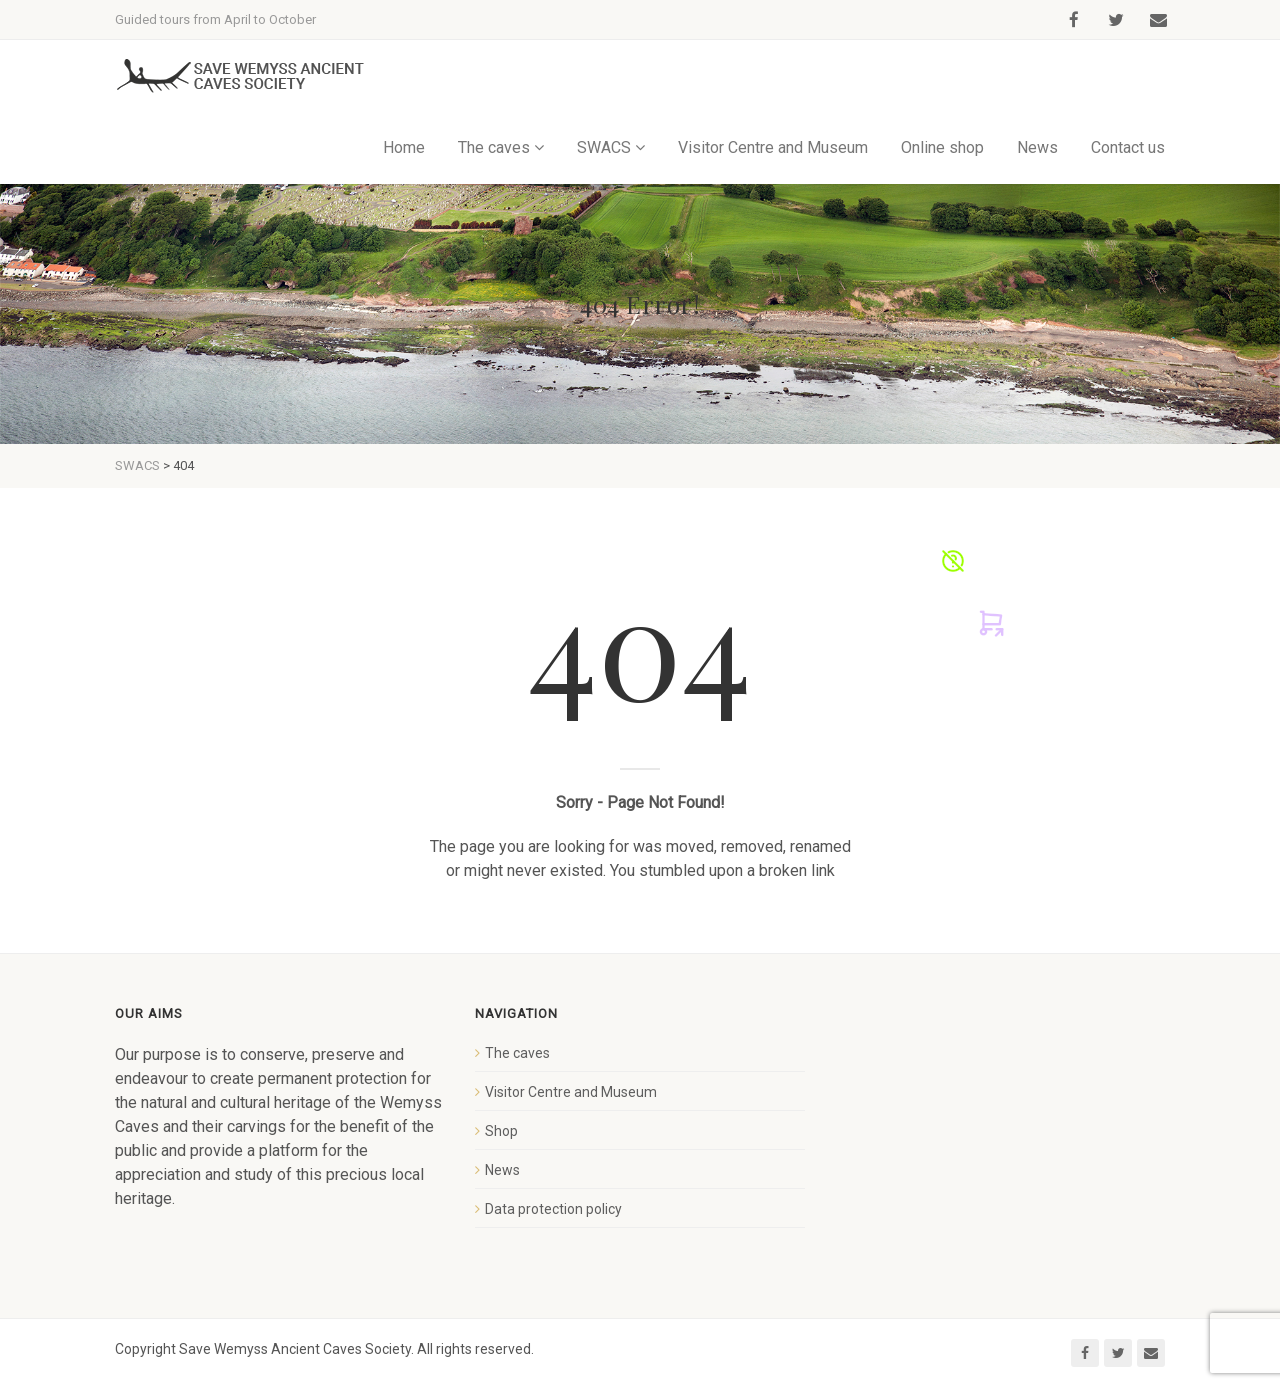 The height and width of the screenshot is (1387, 1280). I want to click on share your shopping cart with others, so click(991, 623).